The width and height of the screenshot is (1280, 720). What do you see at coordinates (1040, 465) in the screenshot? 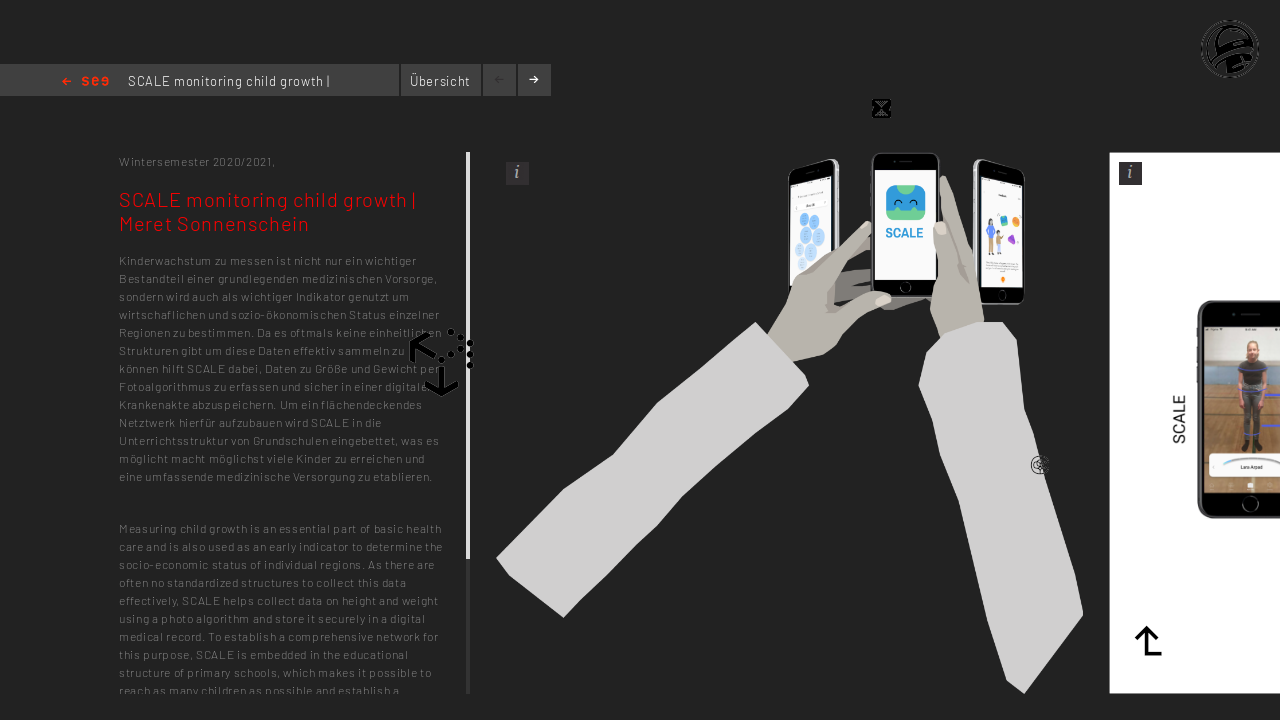
I see `visit cotton bureau website` at bounding box center [1040, 465].